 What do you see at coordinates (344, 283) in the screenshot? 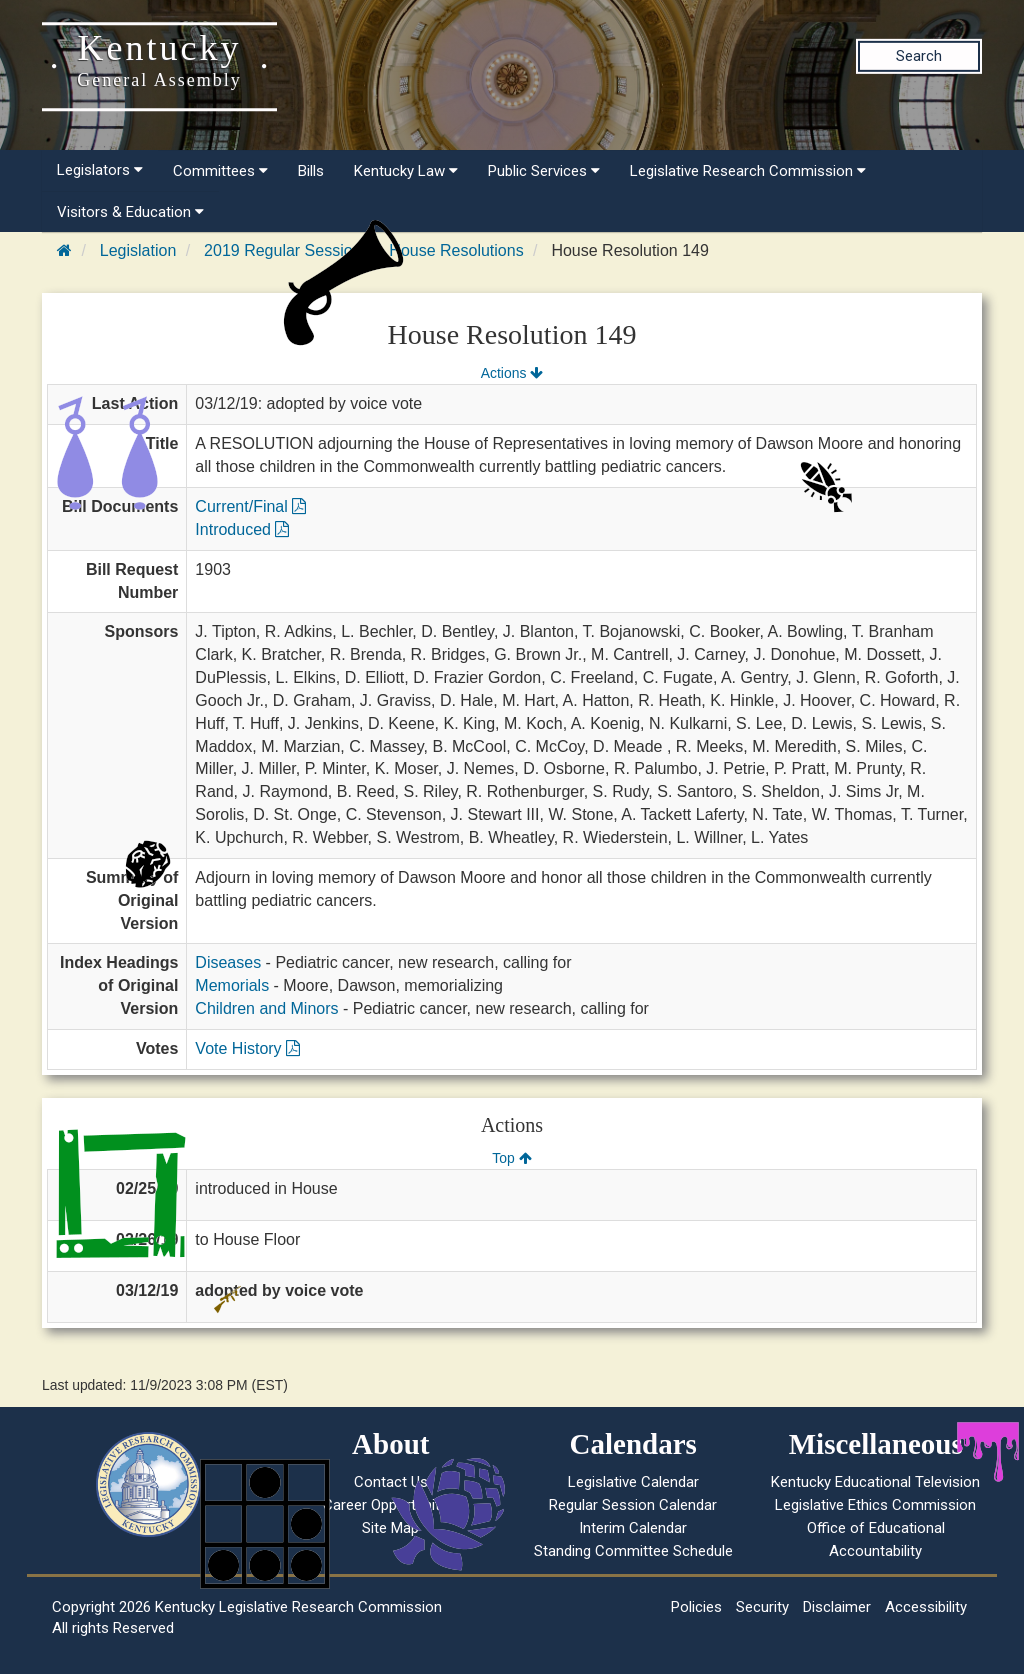
I see `select blunderbuss weapon in game inventory` at bounding box center [344, 283].